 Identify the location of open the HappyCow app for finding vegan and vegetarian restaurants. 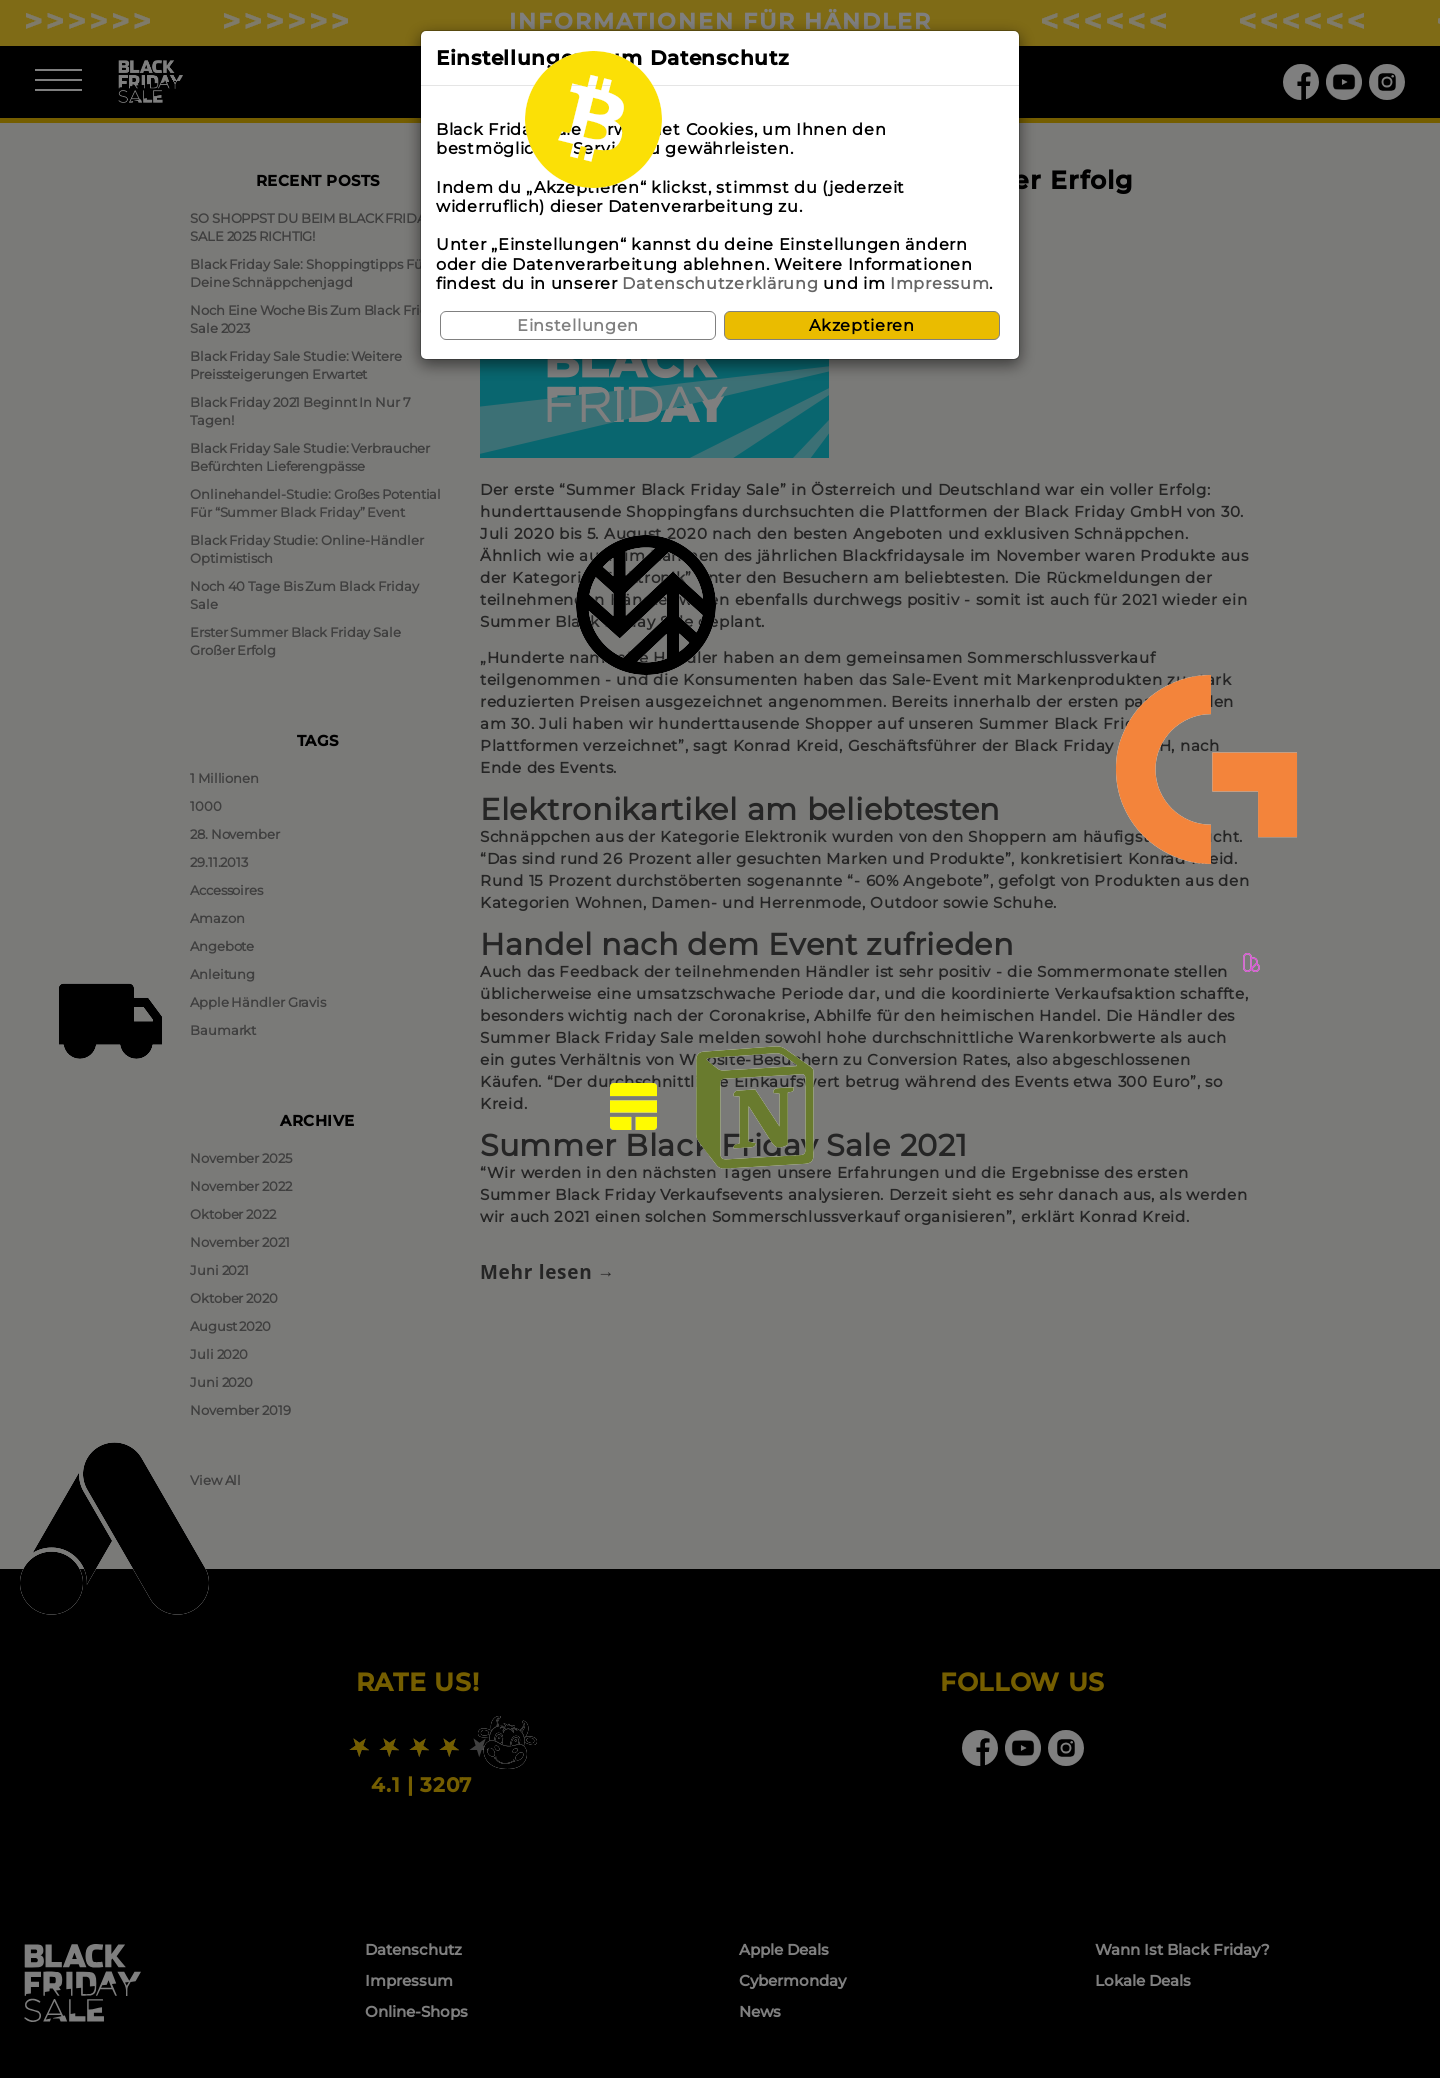
(507, 1742).